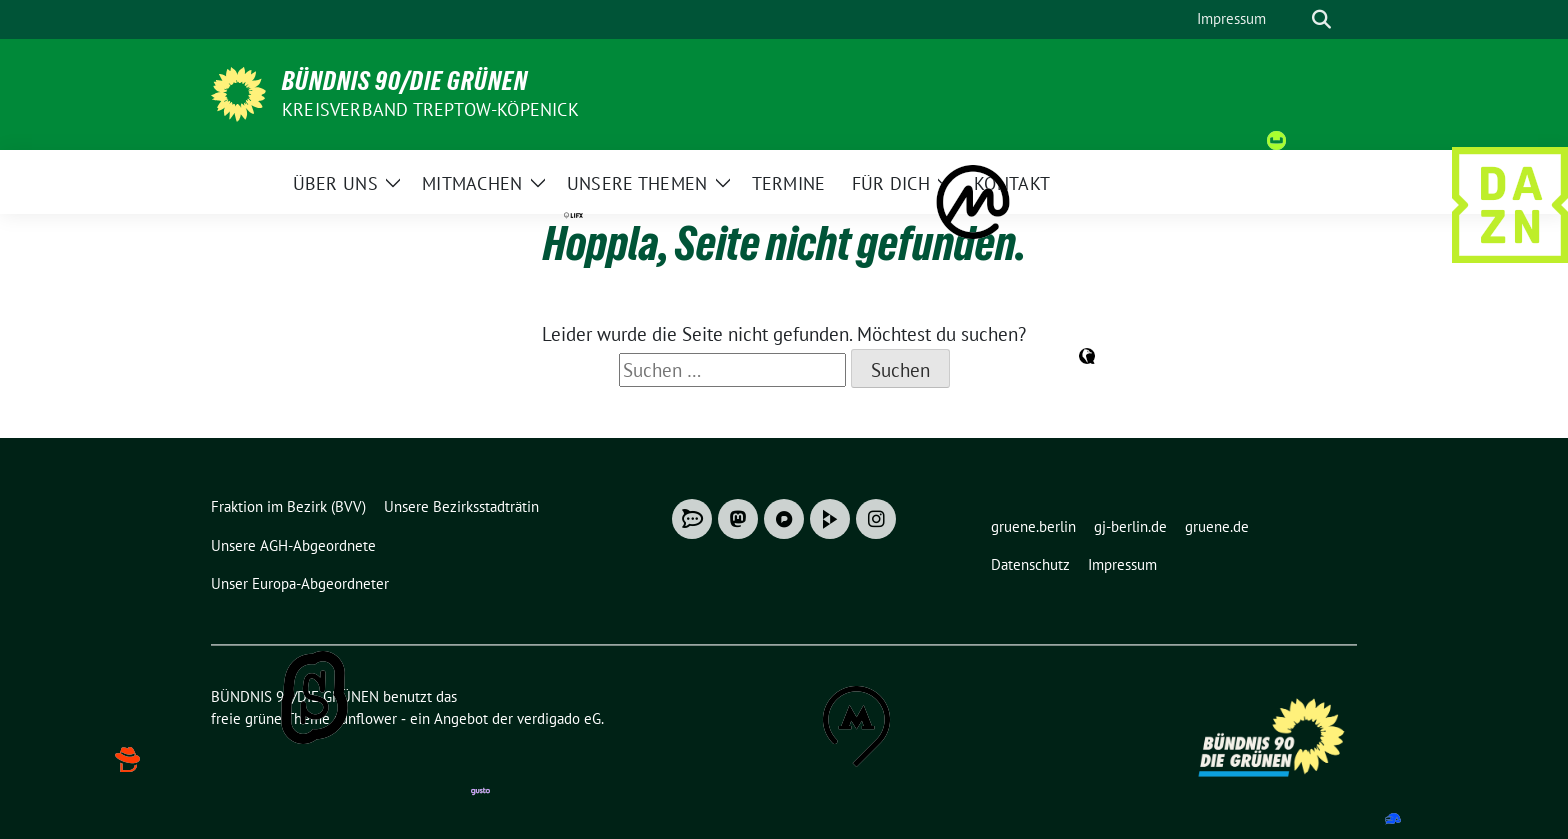 Image resolution: width=1568 pixels, height=839 pixels. What do you see at coordinates (1087, 356) in the screenshot?
I see `QEMU virtualization software logo` at bounding box center [1087, 356].